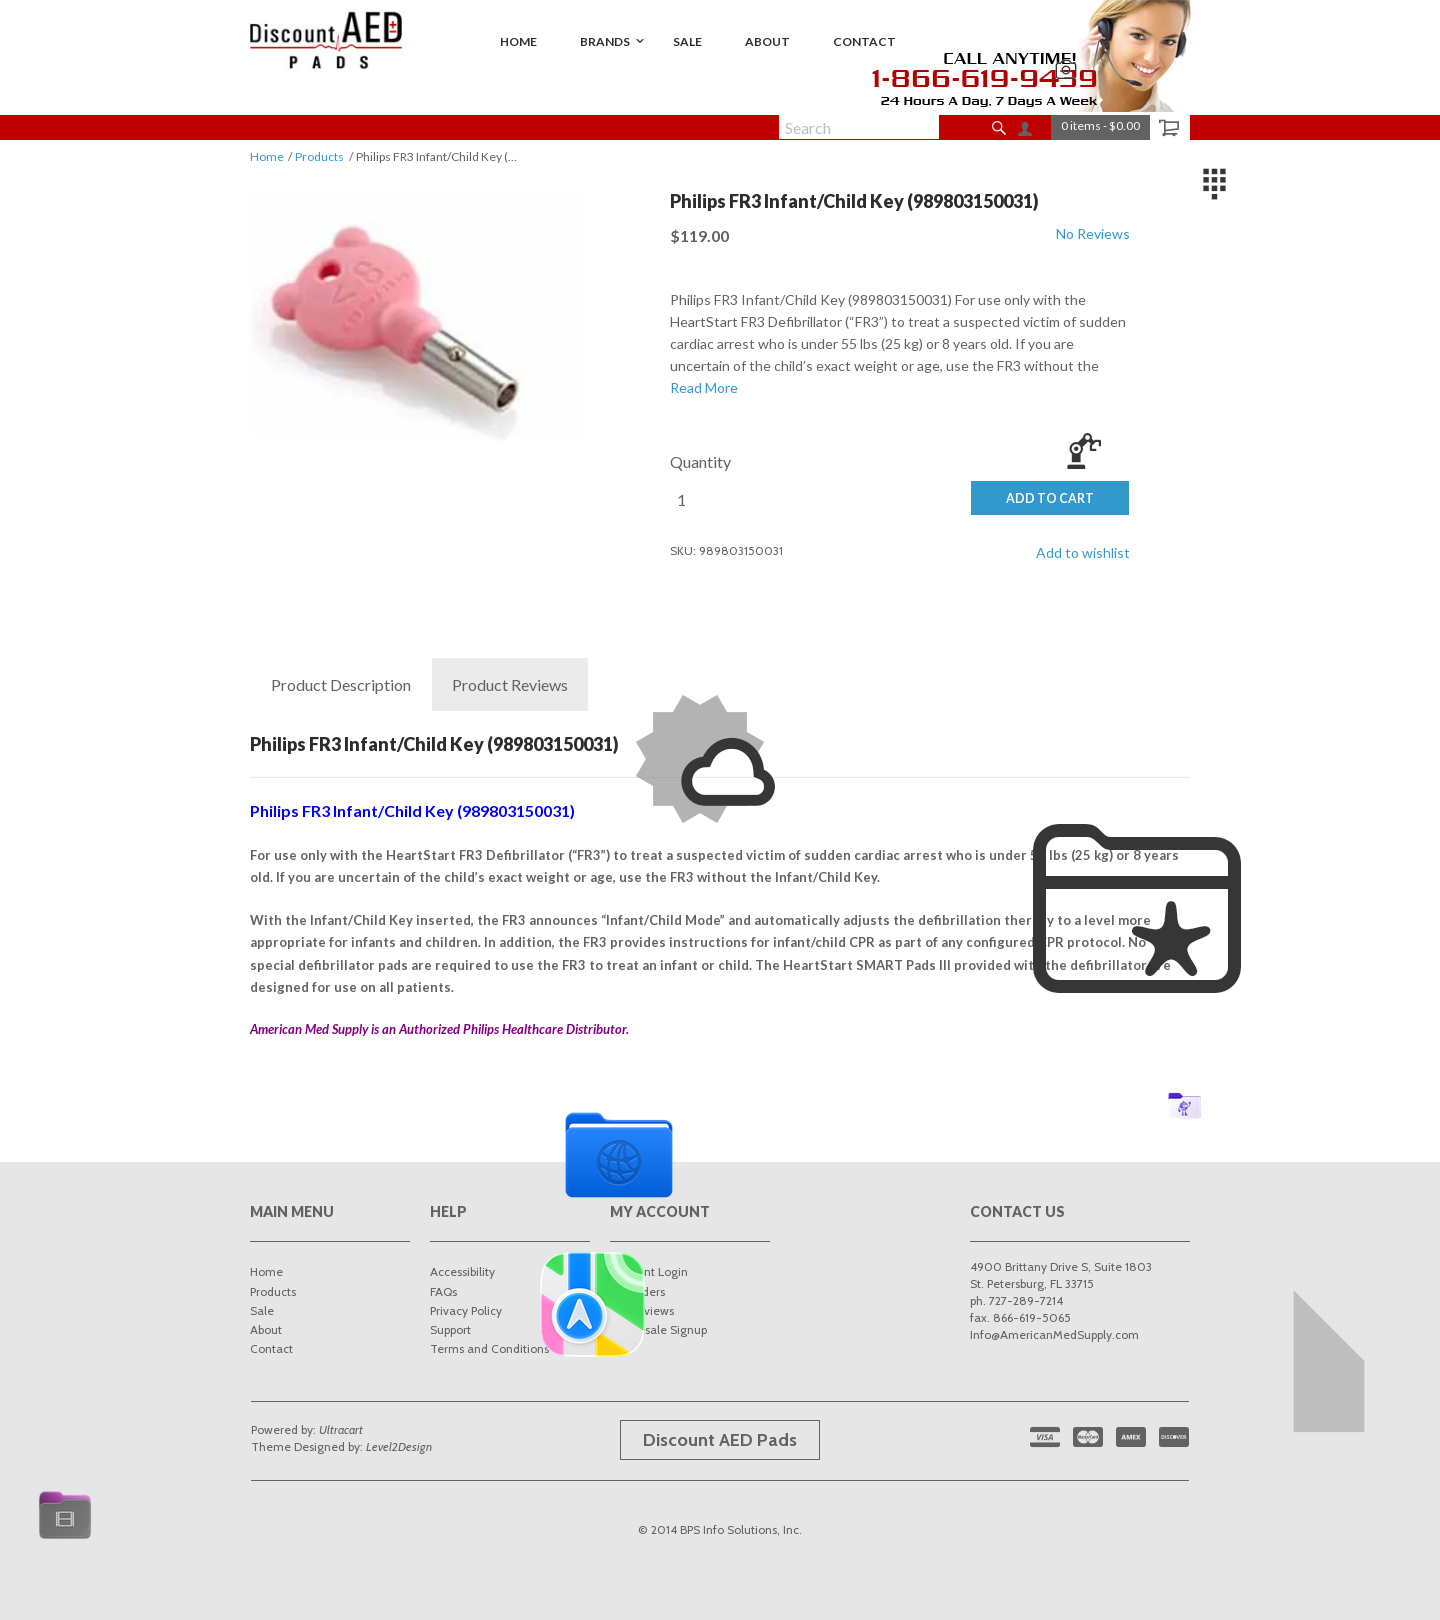 The image size is (1440, 1620). What do you see at coordinates (619, 1155) in the screenshot?
I see `folder containing html web files` at bounding box center [619, 1155].